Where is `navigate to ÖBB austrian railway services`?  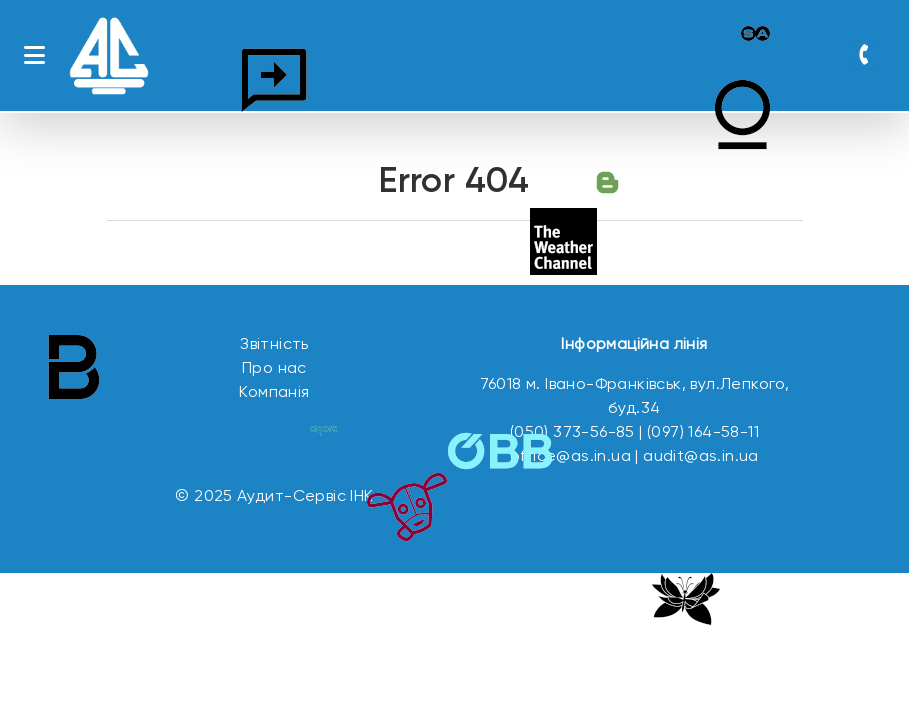
navigate to ÖBB austrian railway services is located at coordinates (500, 451).